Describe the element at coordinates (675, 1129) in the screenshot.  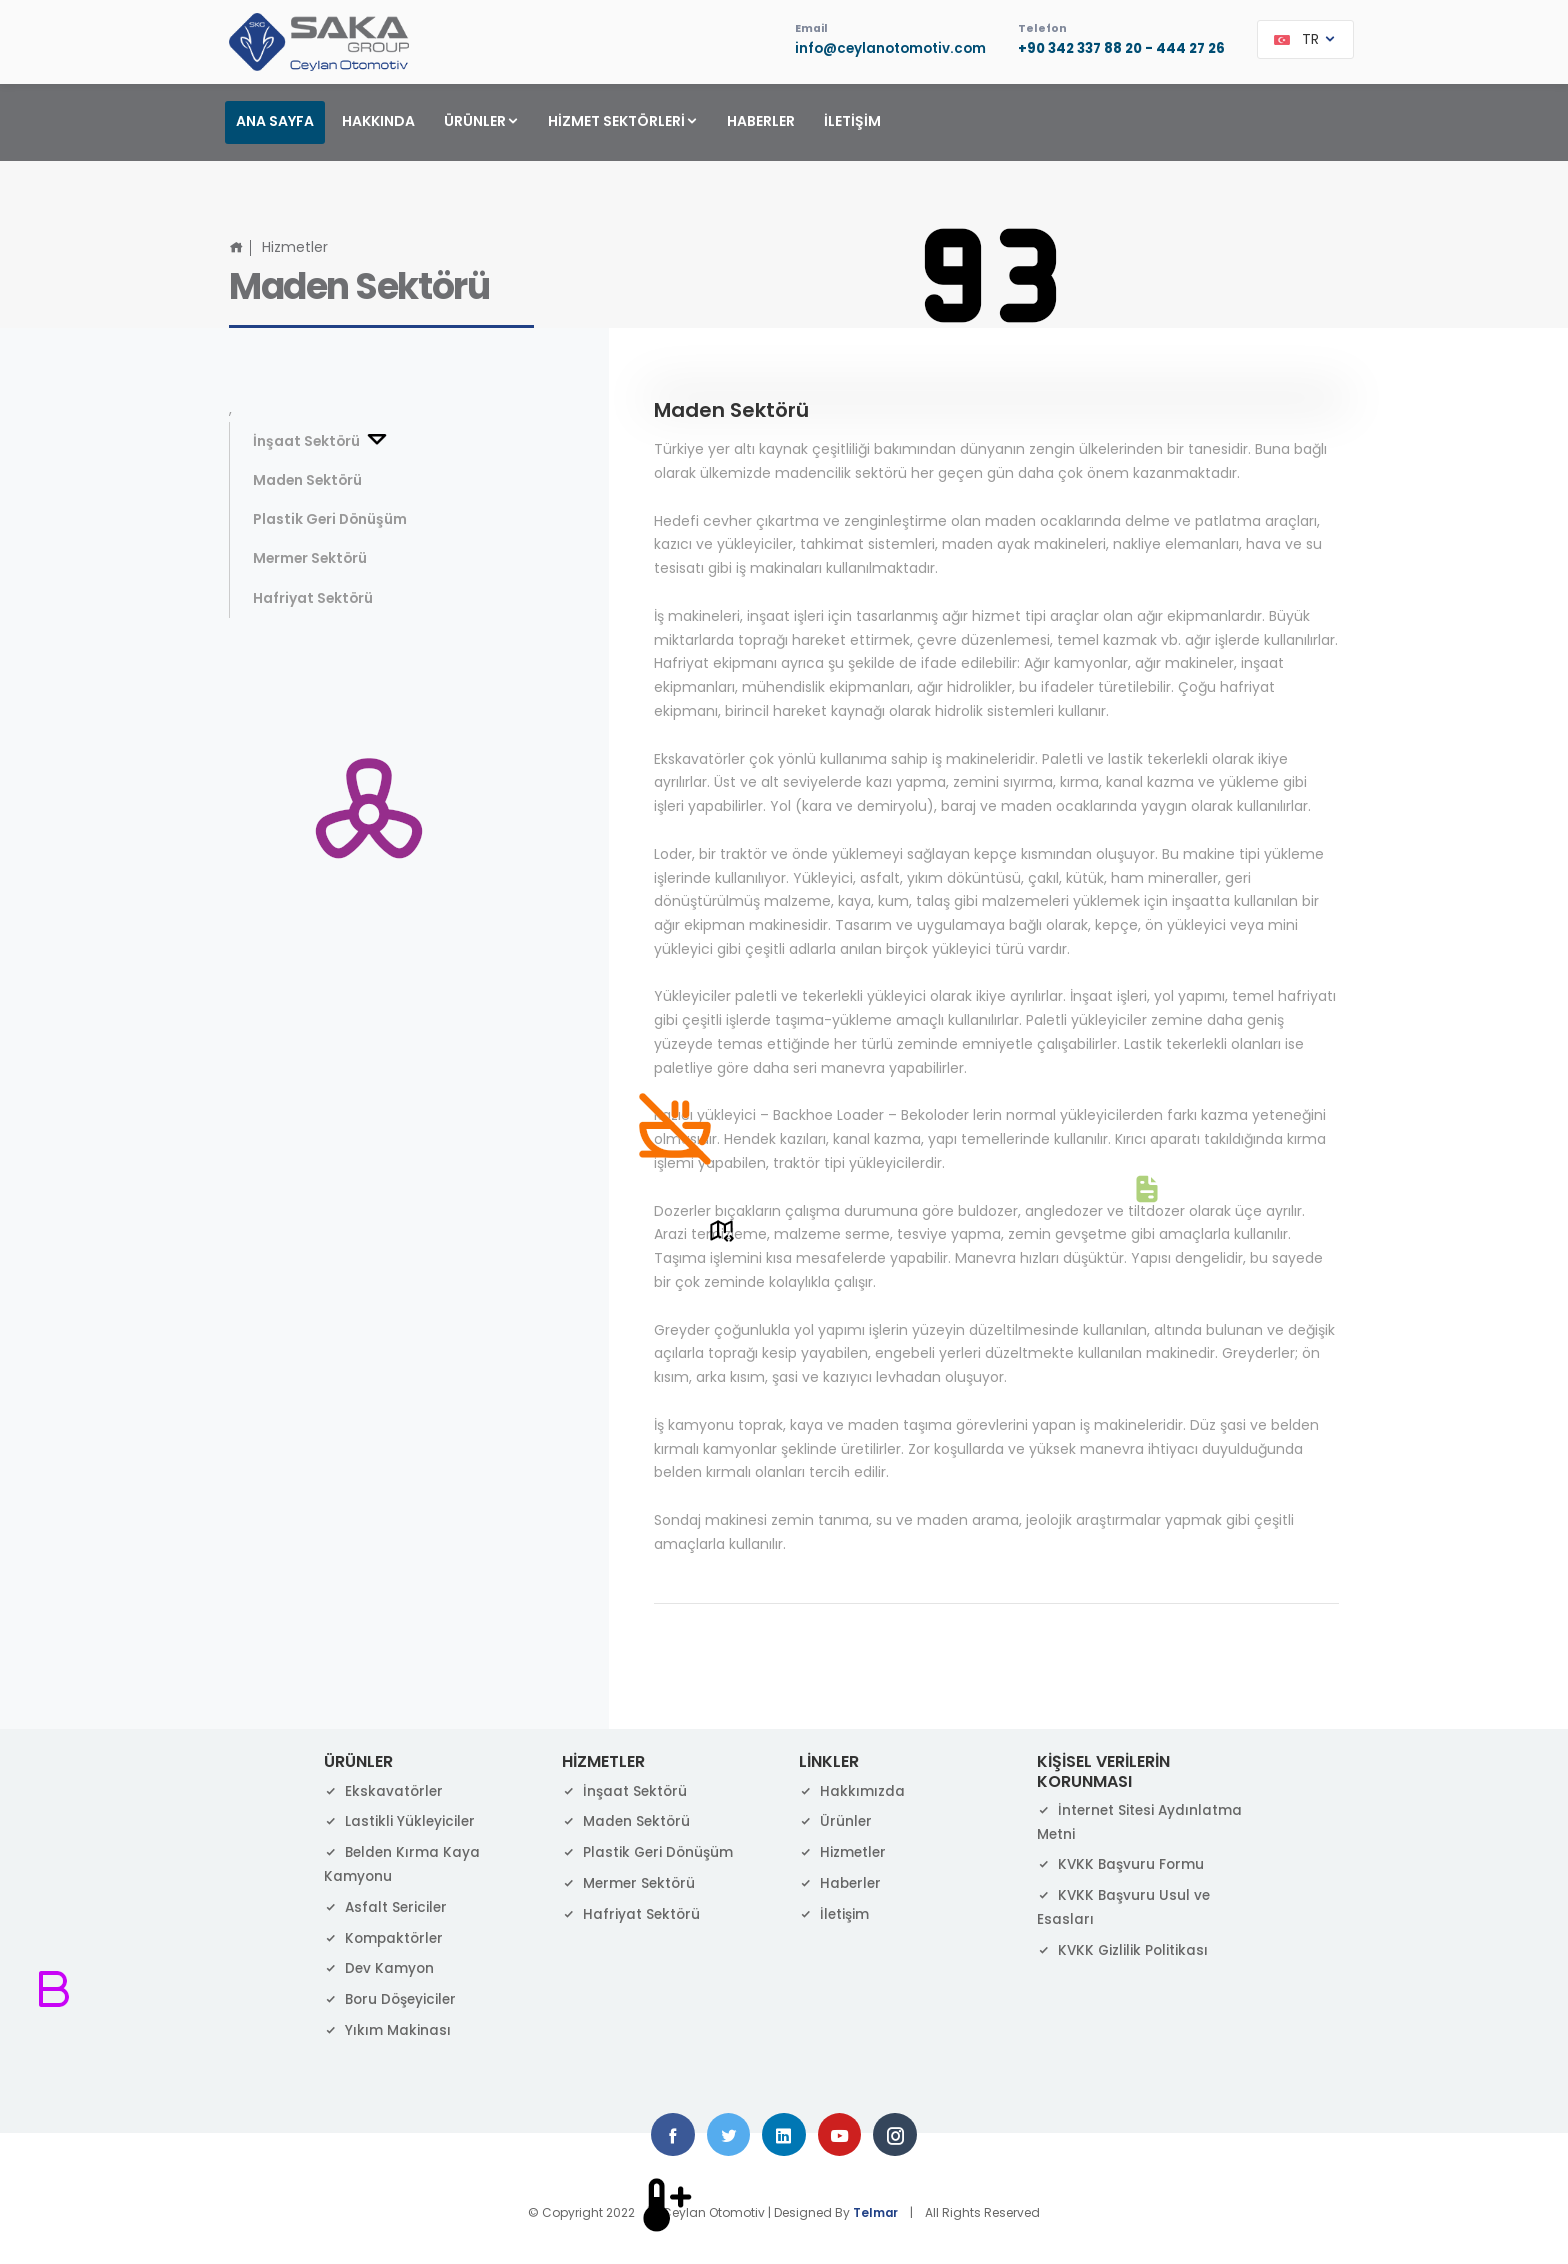
I see `soup or hot food unavailable` at that location.